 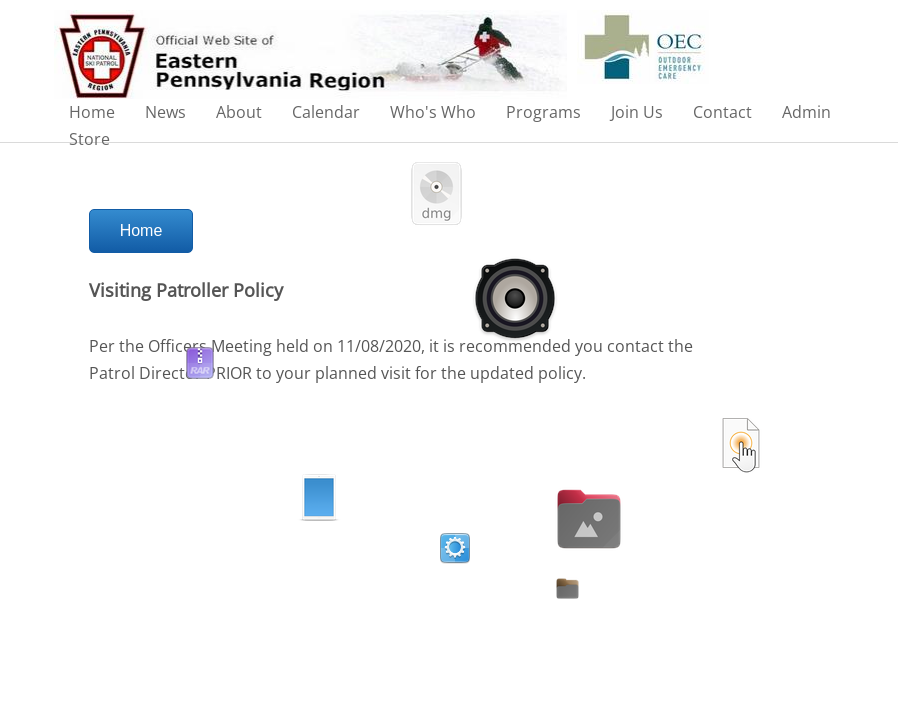 I want to click on select or click on a file, so click(x=741, y=443).